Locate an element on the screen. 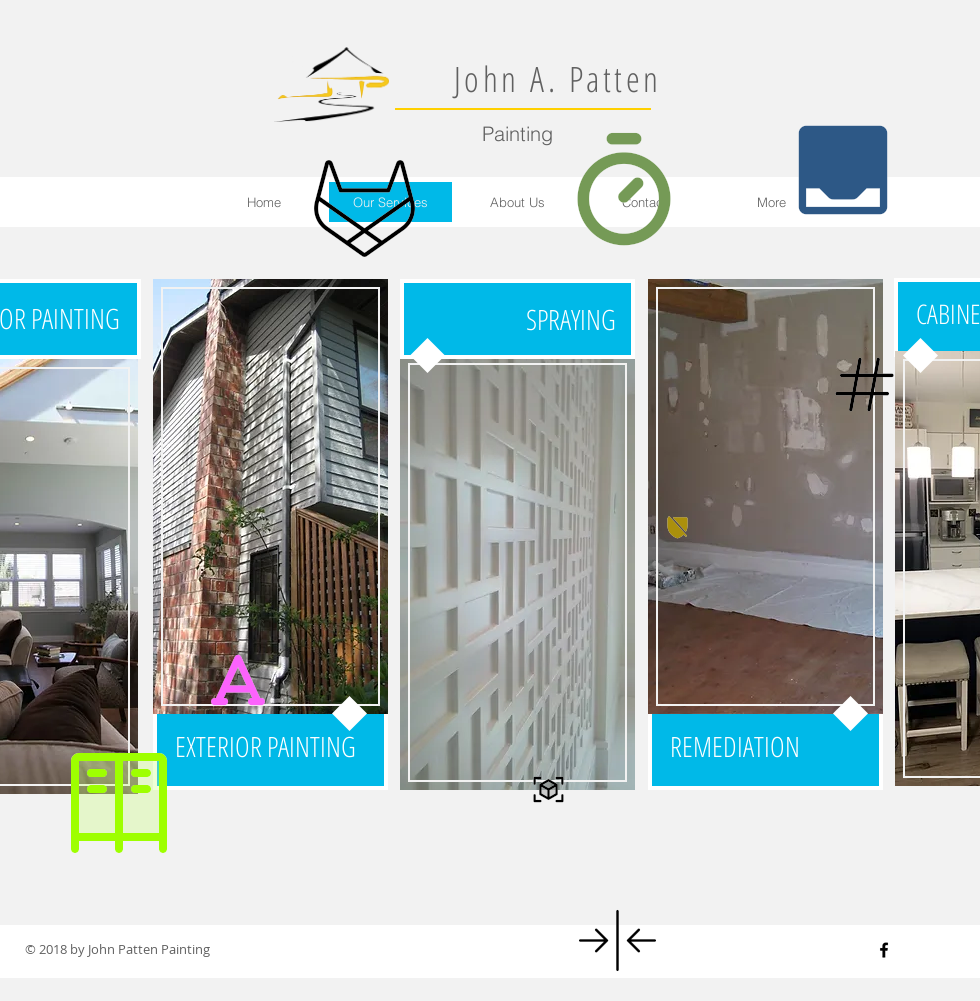 This screenshot has width=980, height=1001. change font or typography settings is located at coordinates (238, 680).